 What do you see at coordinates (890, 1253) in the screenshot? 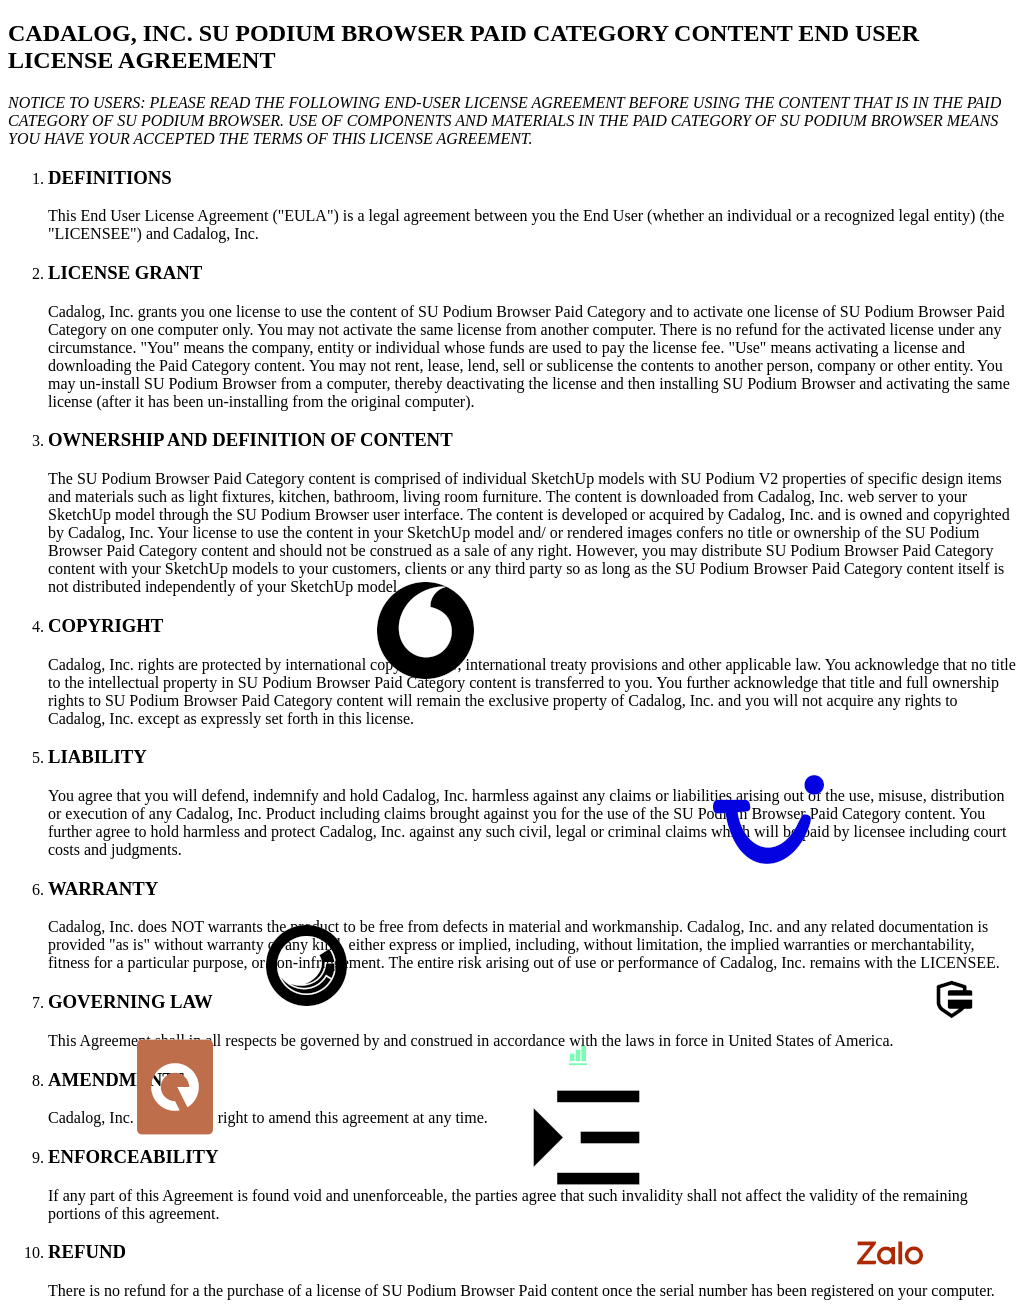
I see `open Zalo messaging app` at bounding box center [890, 1253].